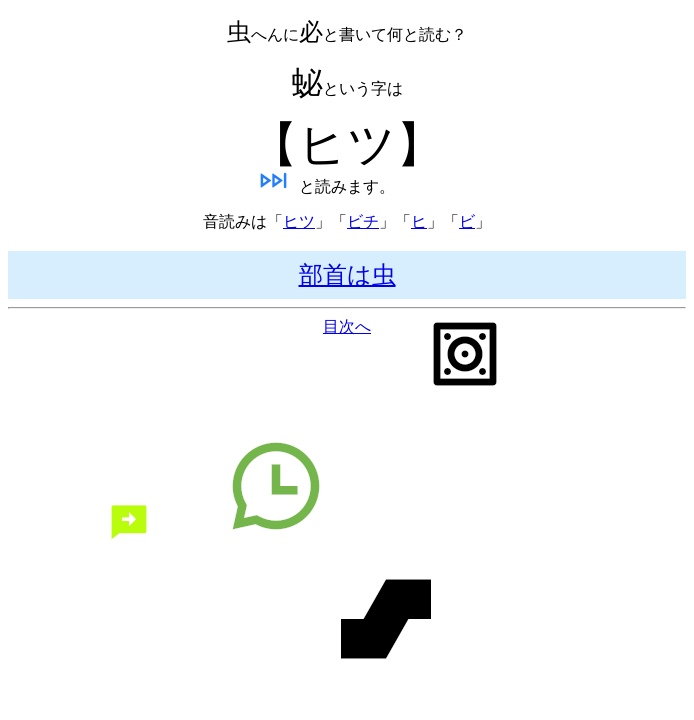 The height and width of the screenshot is (720, 694). I want to click on forward a chat message, so click(129, 521).